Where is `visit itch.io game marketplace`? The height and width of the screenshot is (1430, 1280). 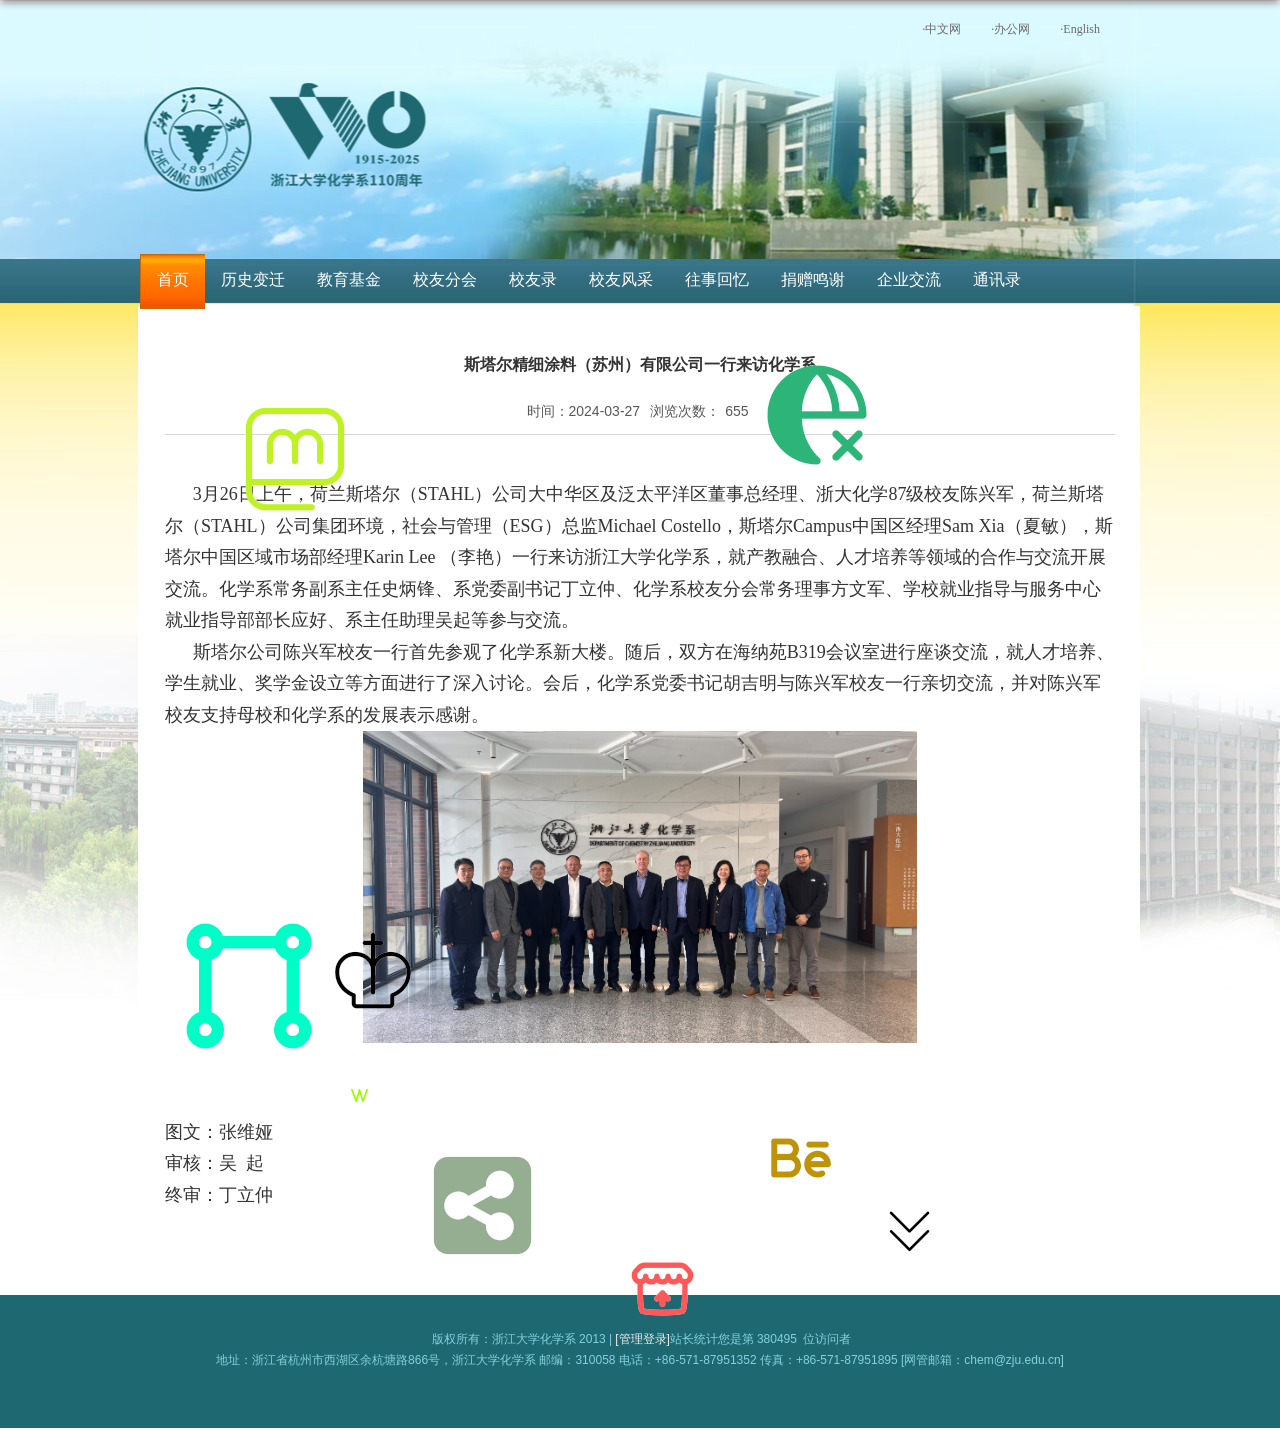 visit itch.io game marketplace is located at coordinates (662, 1287).